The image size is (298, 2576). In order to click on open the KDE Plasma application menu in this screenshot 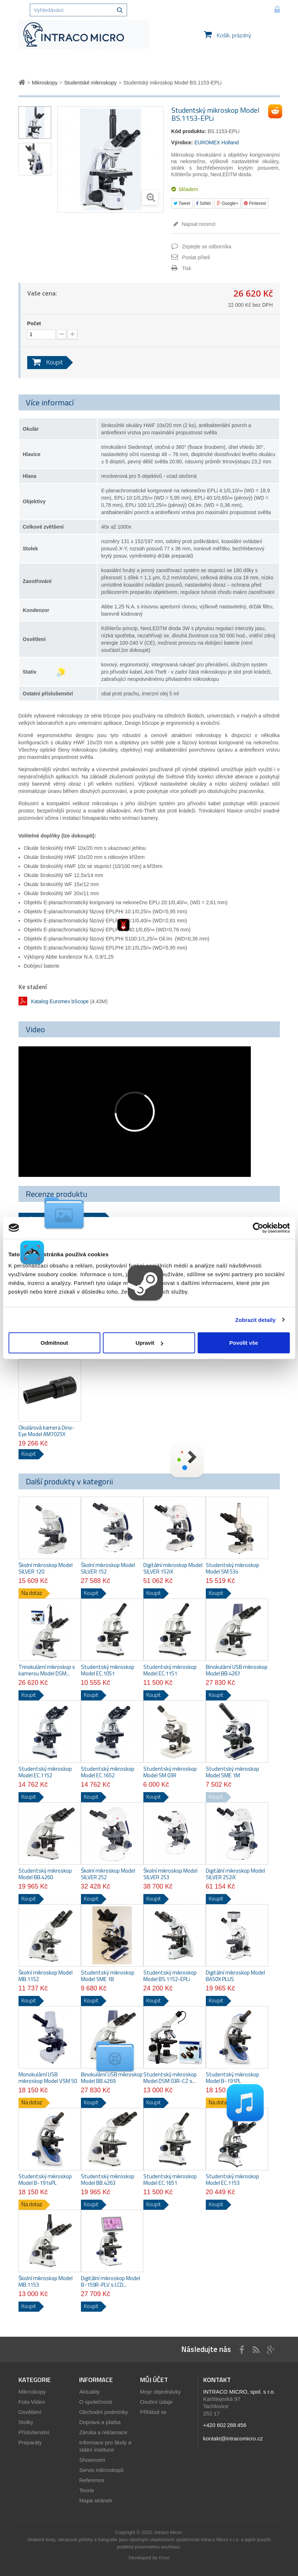, I will do `click(187, 1460)`.